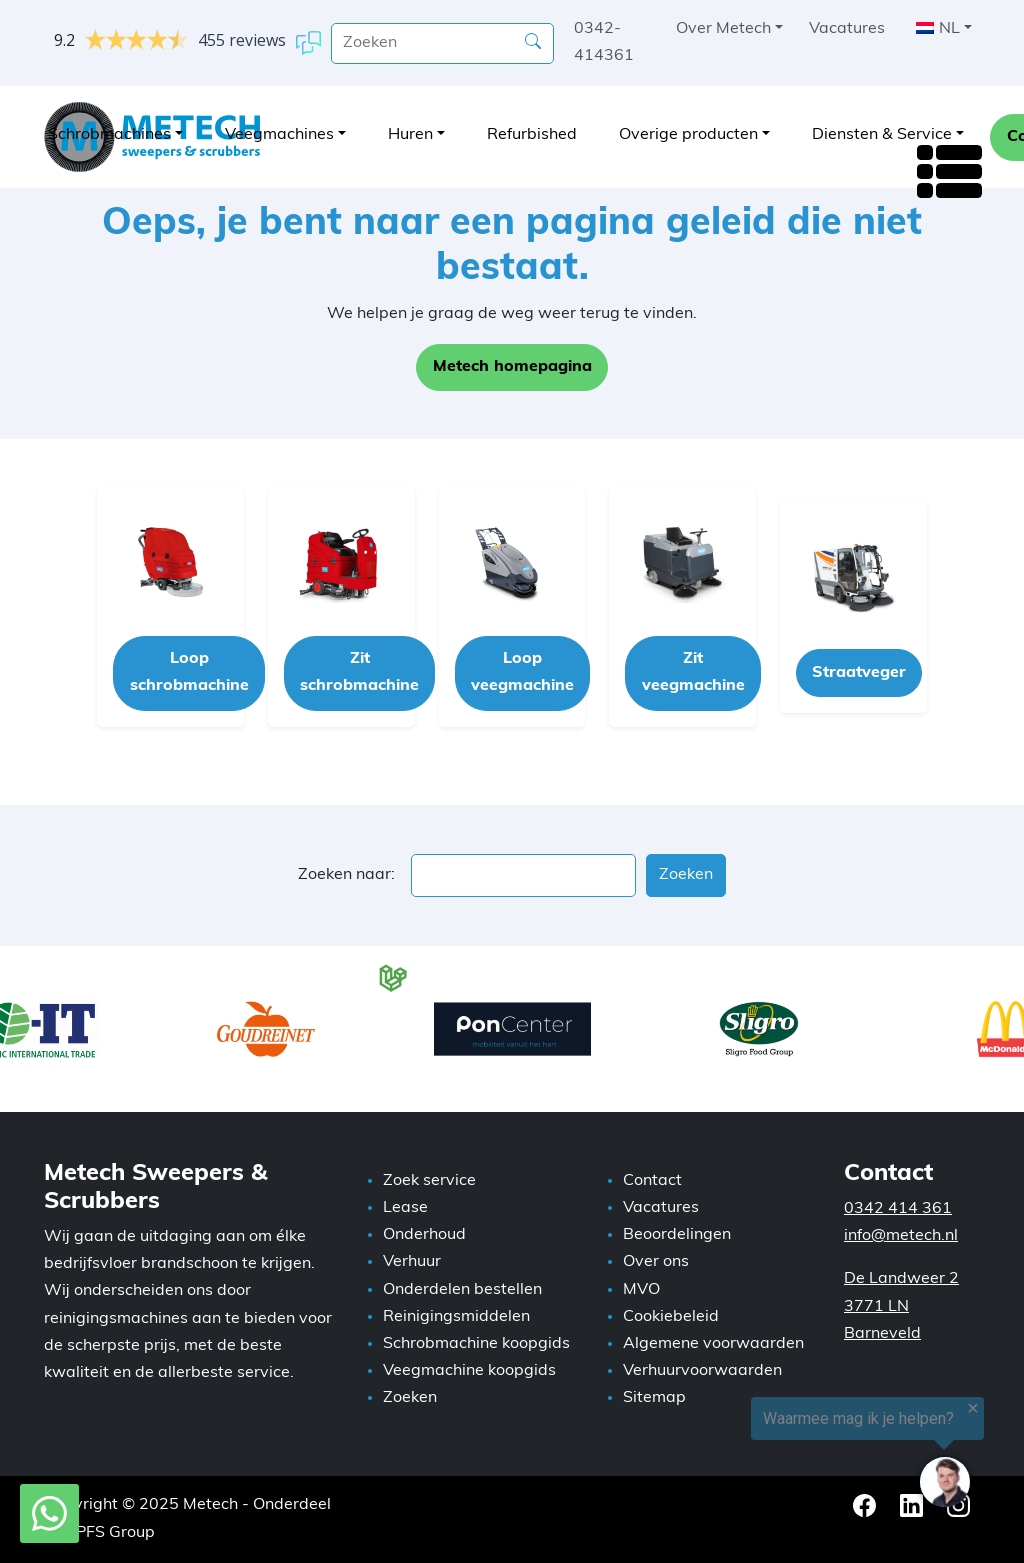  I want to click on switch to list view, so click(951, 171).